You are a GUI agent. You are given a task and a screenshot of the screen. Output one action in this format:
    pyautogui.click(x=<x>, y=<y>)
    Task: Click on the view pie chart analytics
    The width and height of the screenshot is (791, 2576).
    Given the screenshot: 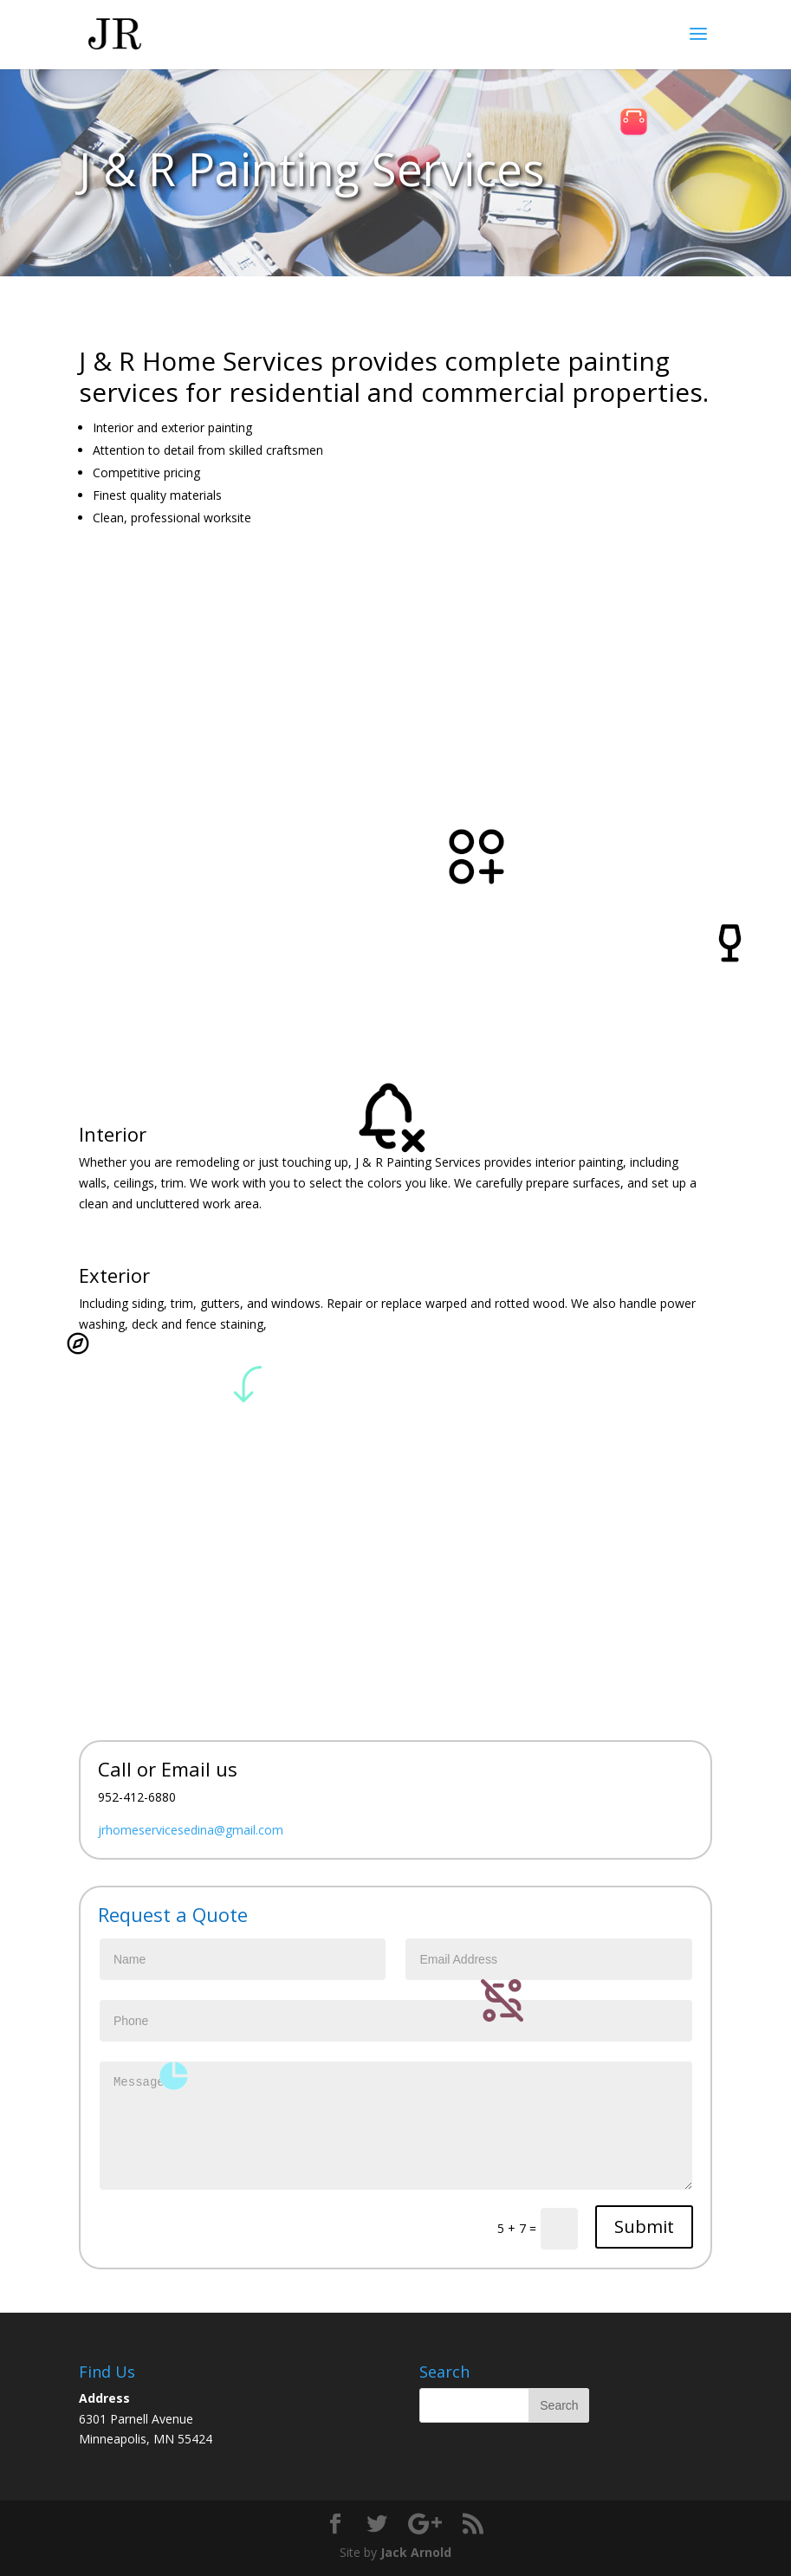 What is the action you would take?
    pyautogui.click(x=173, y=2075)
    